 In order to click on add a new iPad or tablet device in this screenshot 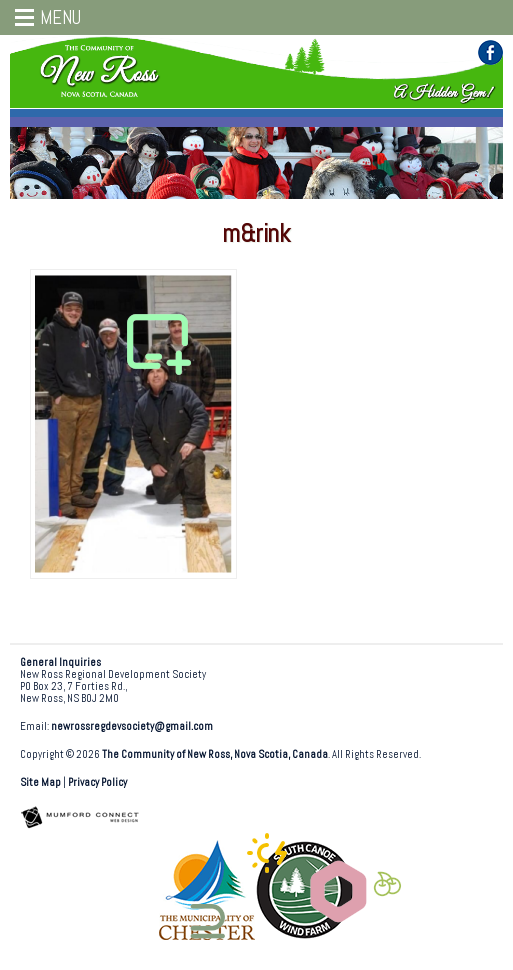, I will do `click(157, 341)`.